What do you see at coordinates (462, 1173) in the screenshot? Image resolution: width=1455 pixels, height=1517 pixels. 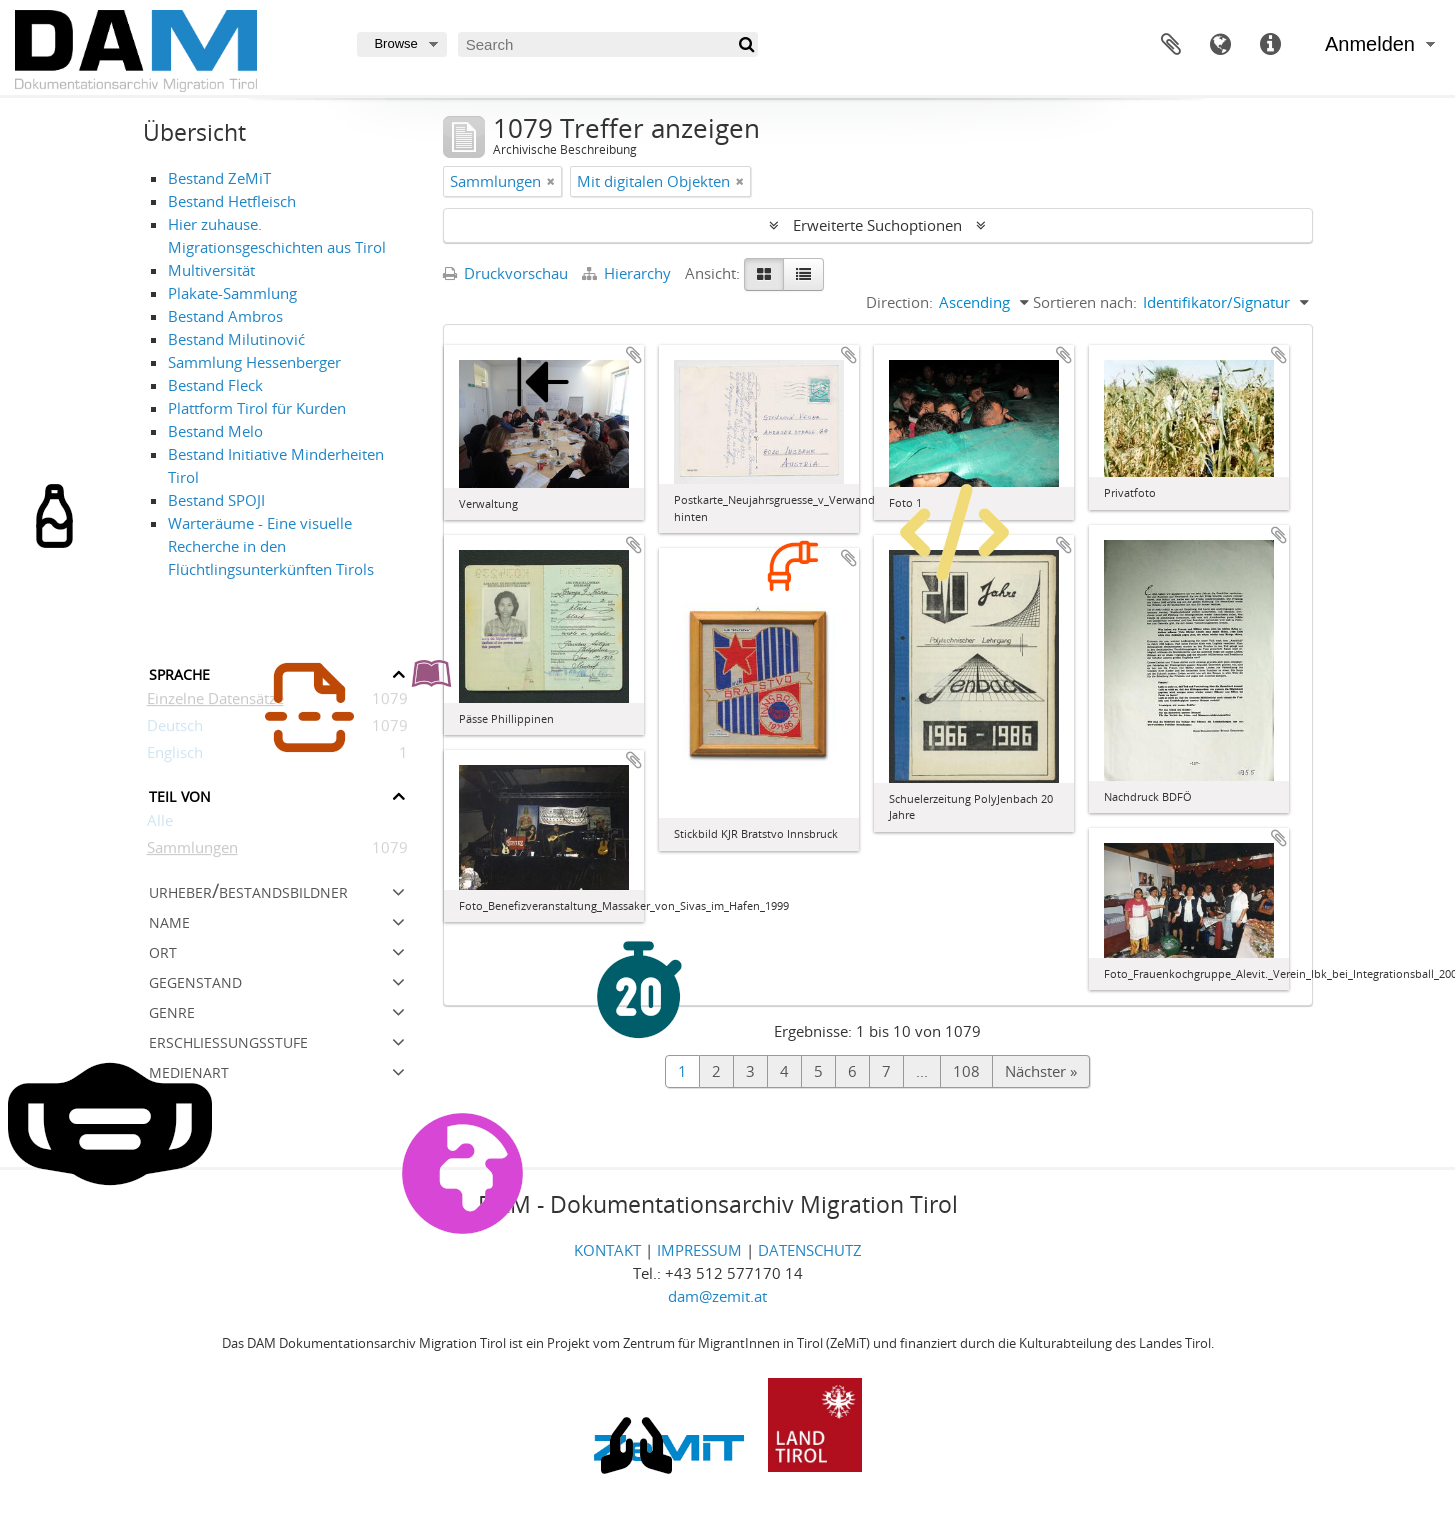 I see `view africa region settings` at bounding box center [462, 1173].